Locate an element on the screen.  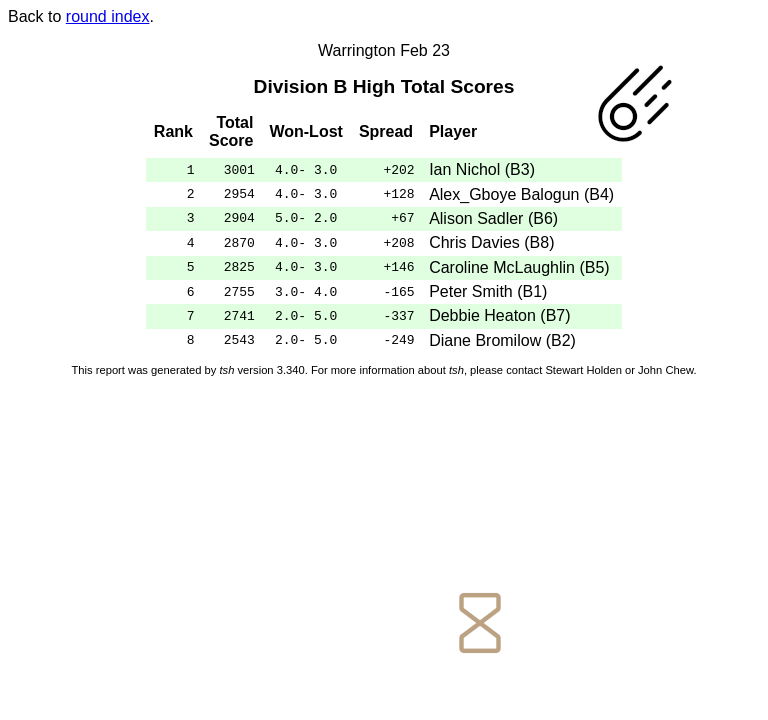
indicates loading or processing in progress is located at coordinates (480, 623).